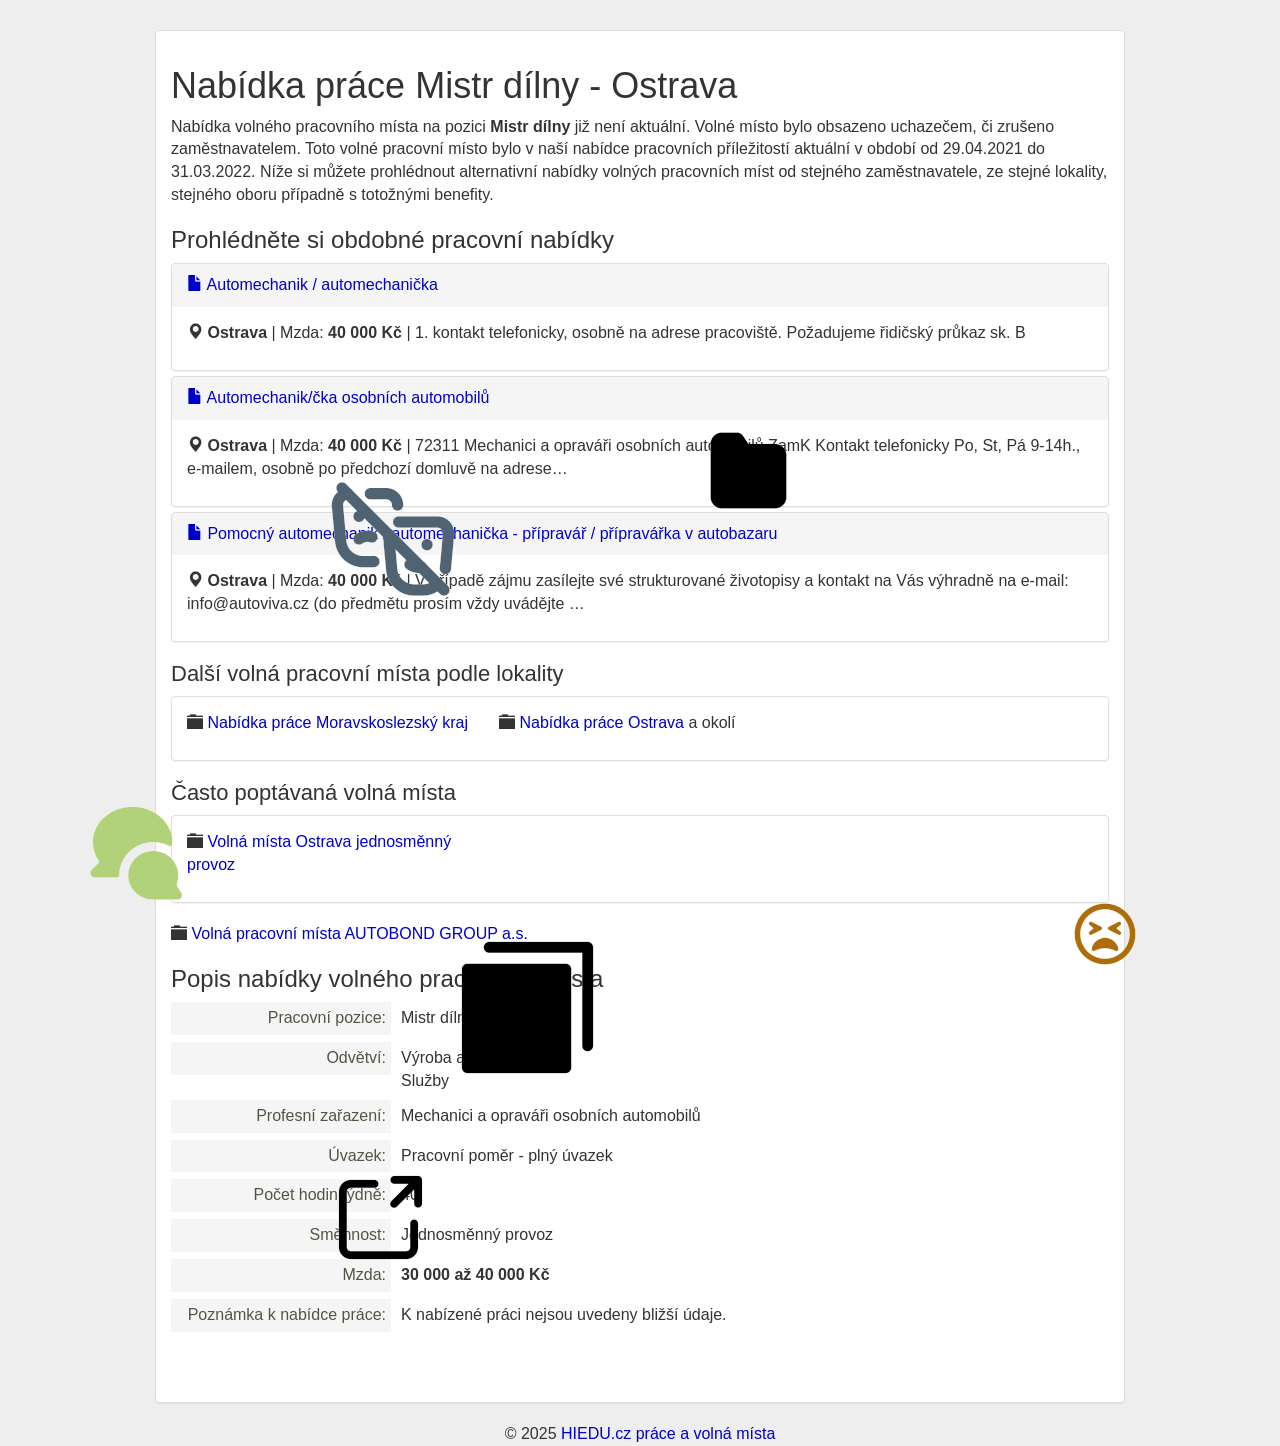 This screenshot has height=1446, width=1280. What do you see at coordinates (378, 1219) in the screenshot?
I see `open in a new window` at bounding box center [378, 1219].